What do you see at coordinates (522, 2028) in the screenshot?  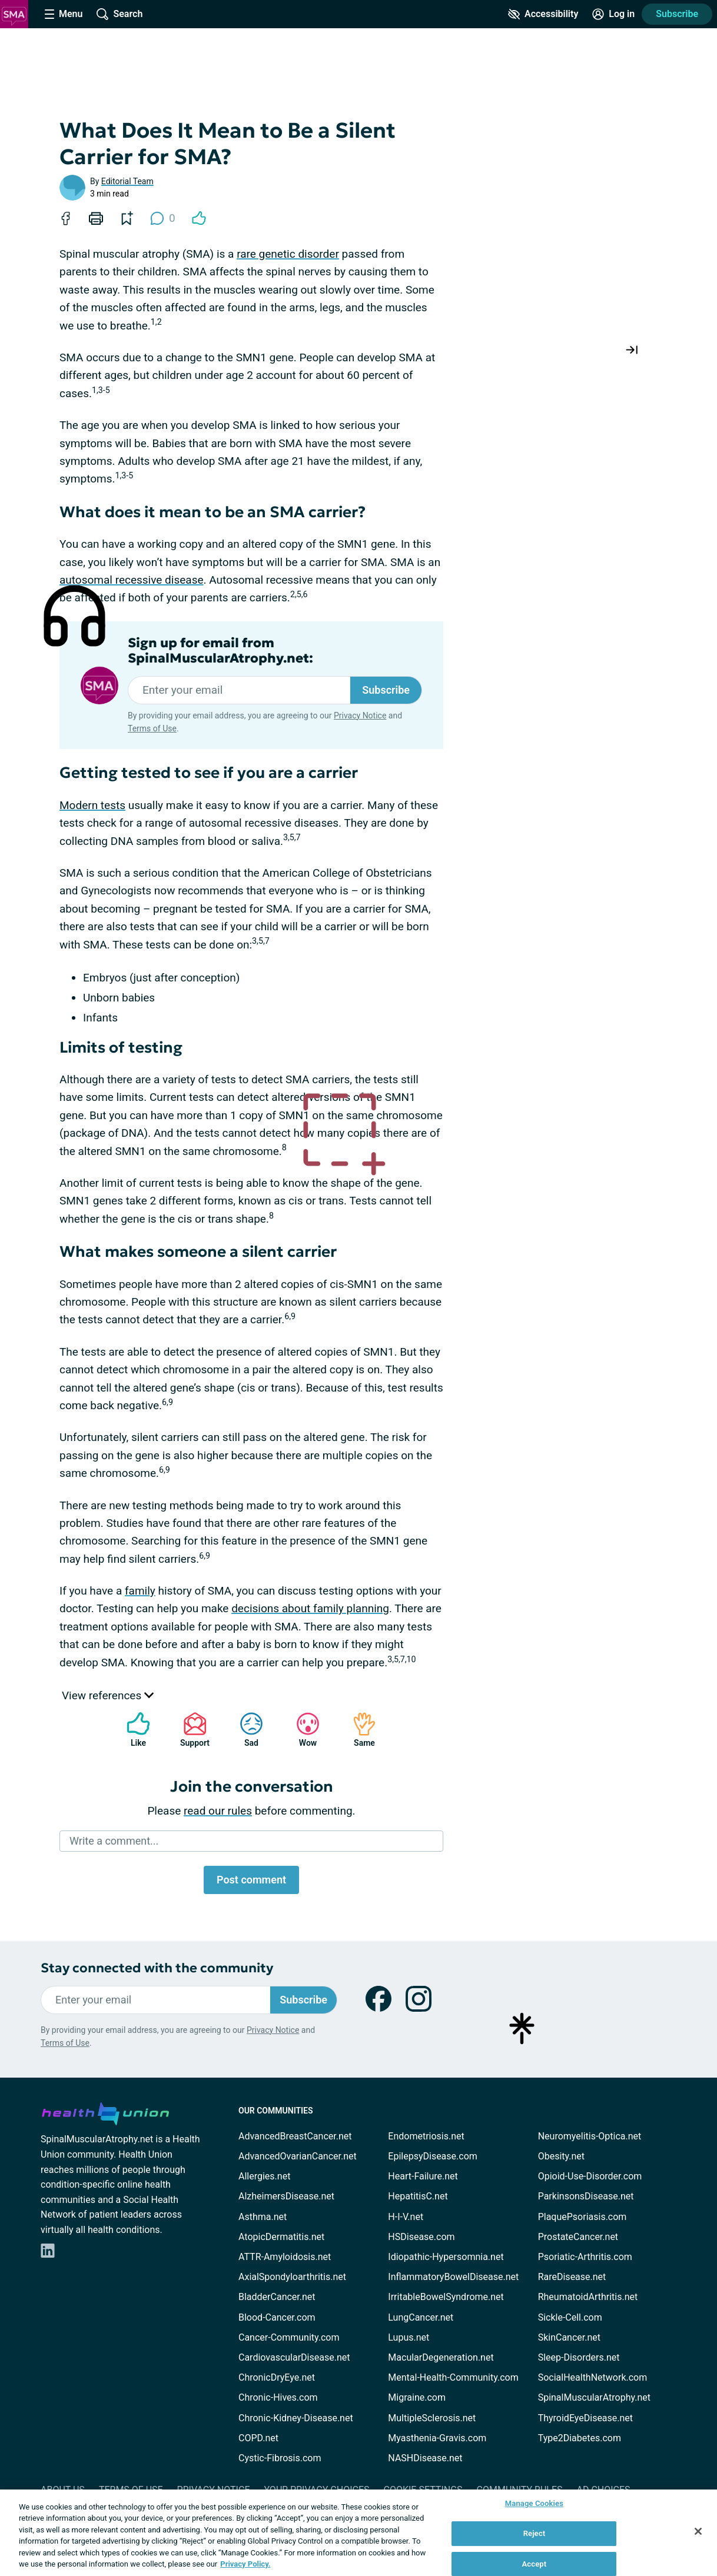 I see `visit linktree profile` at bounding box center [522, 2028].